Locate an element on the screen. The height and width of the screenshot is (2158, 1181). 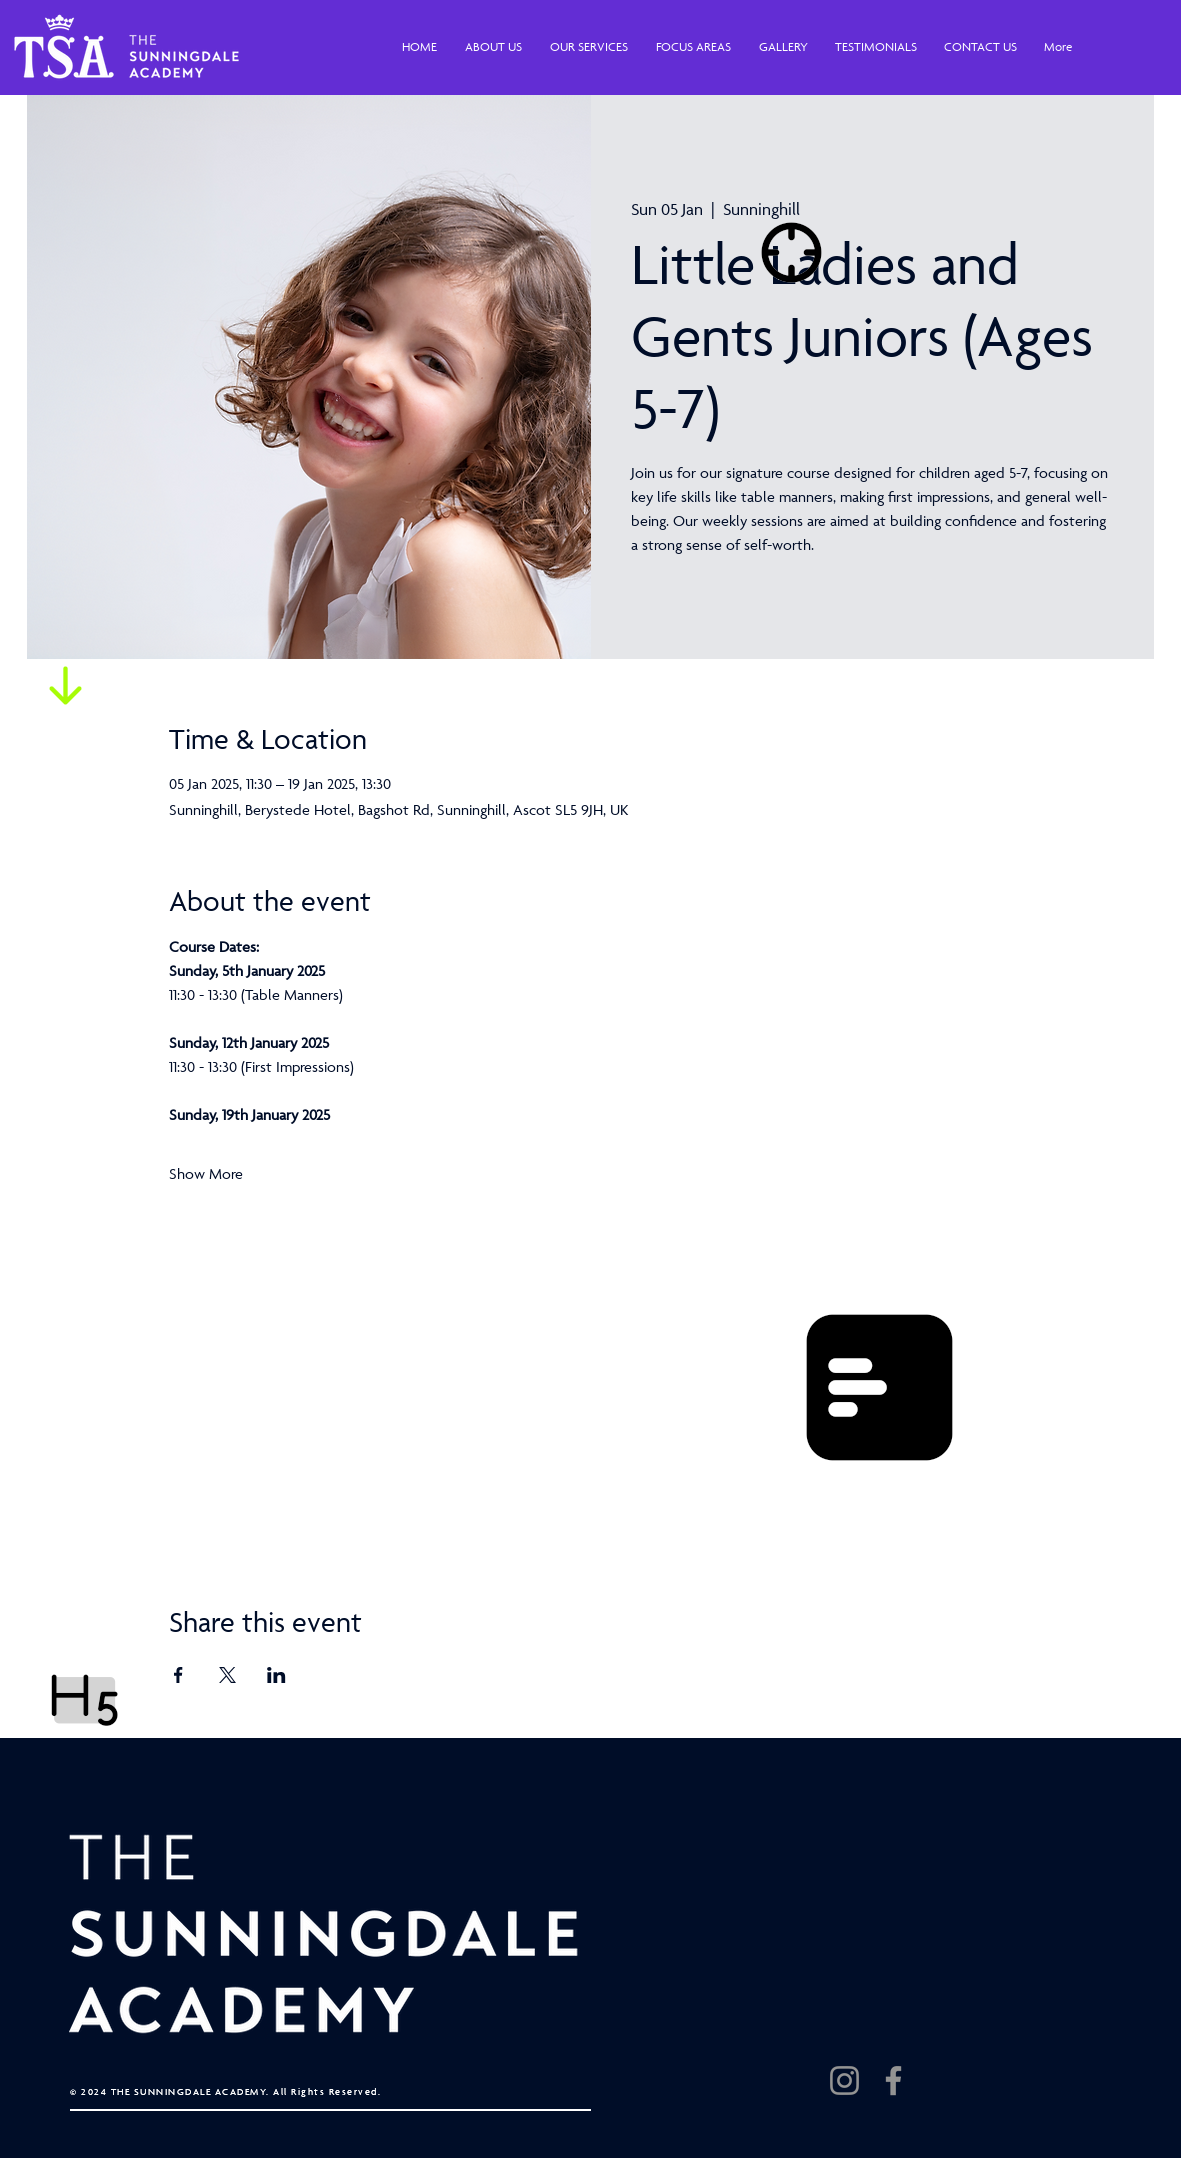
scroll down or view more content is located at coordinates (65, 685).